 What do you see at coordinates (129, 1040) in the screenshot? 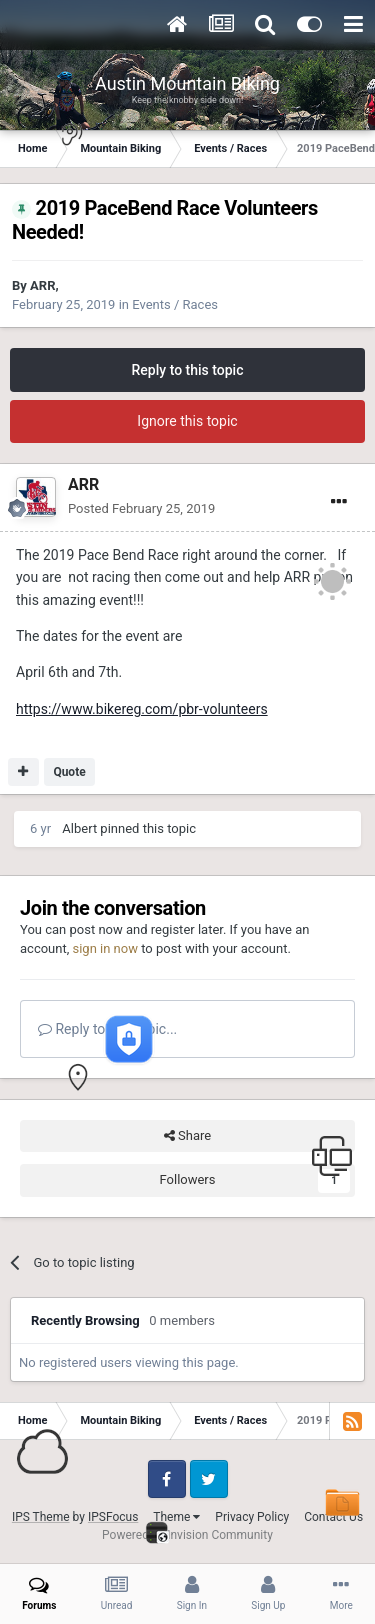
I see `open security & privacy settings` at bounding box center [129, 1040].